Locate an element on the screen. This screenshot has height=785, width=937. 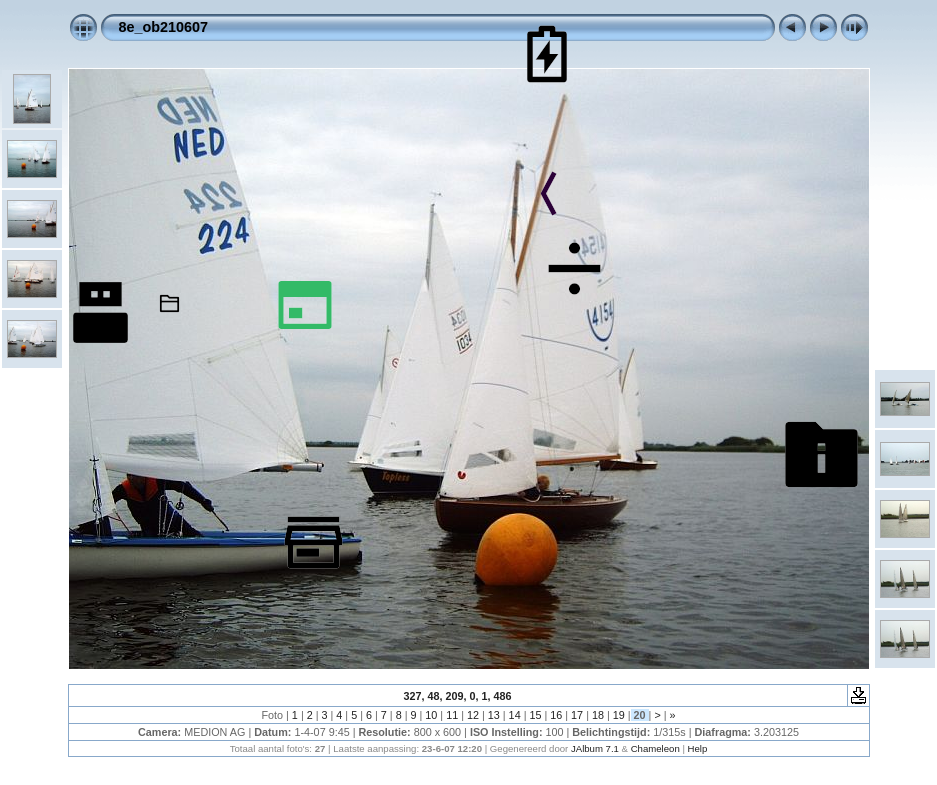
access USB flash drive contents is located at coordinates (100, 312).